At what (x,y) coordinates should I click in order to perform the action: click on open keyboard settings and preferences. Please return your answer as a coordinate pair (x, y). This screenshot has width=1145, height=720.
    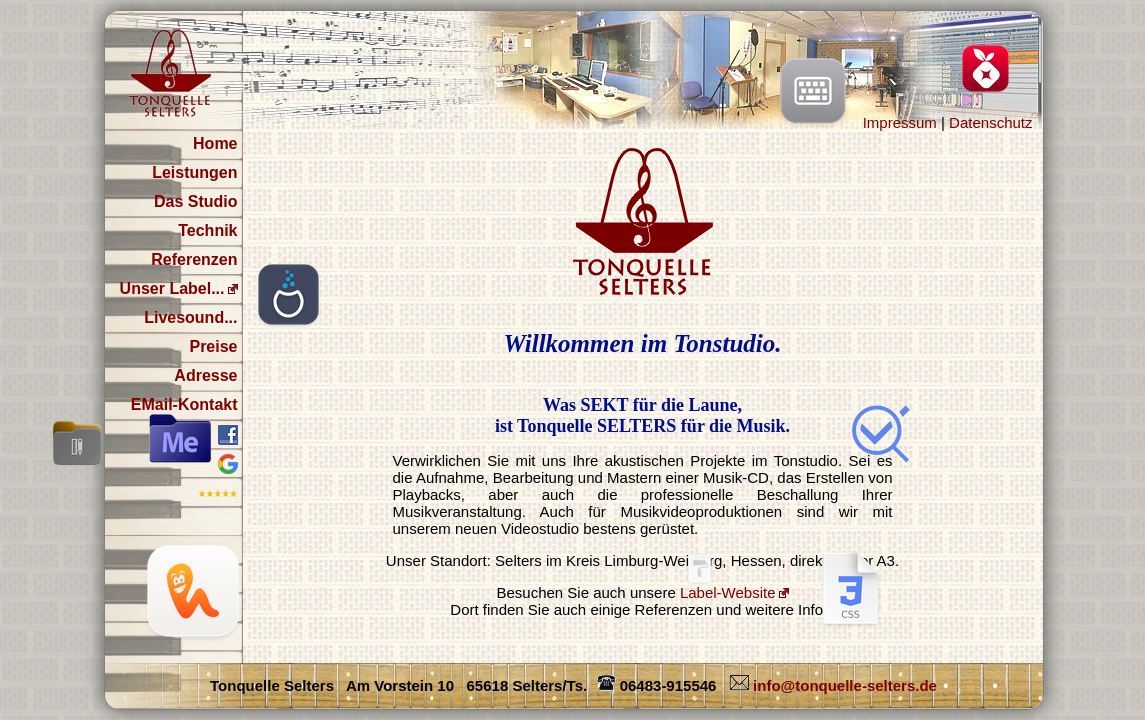
    Looking at the image, I should click on (813, 92).